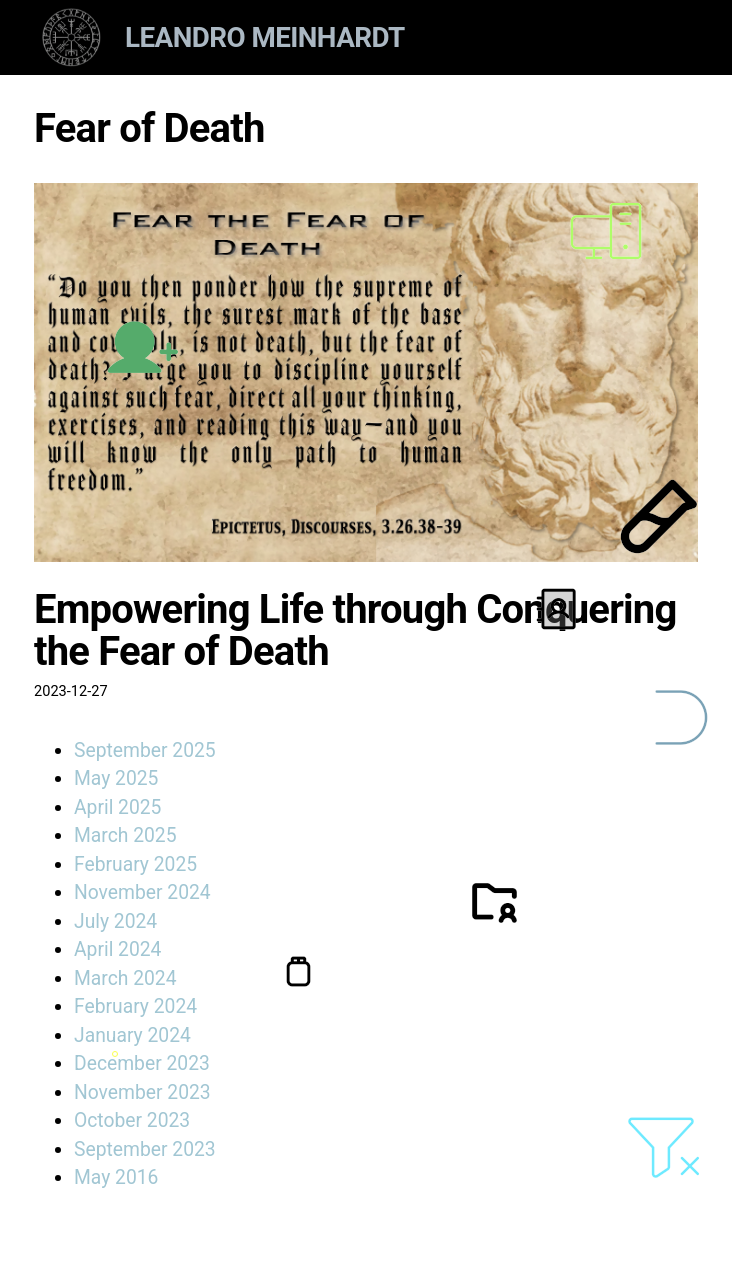  What do you see at coordinates (494, 900) in the screenshot?
I see `access user files or personal folder` at bounding box center [494, 900].